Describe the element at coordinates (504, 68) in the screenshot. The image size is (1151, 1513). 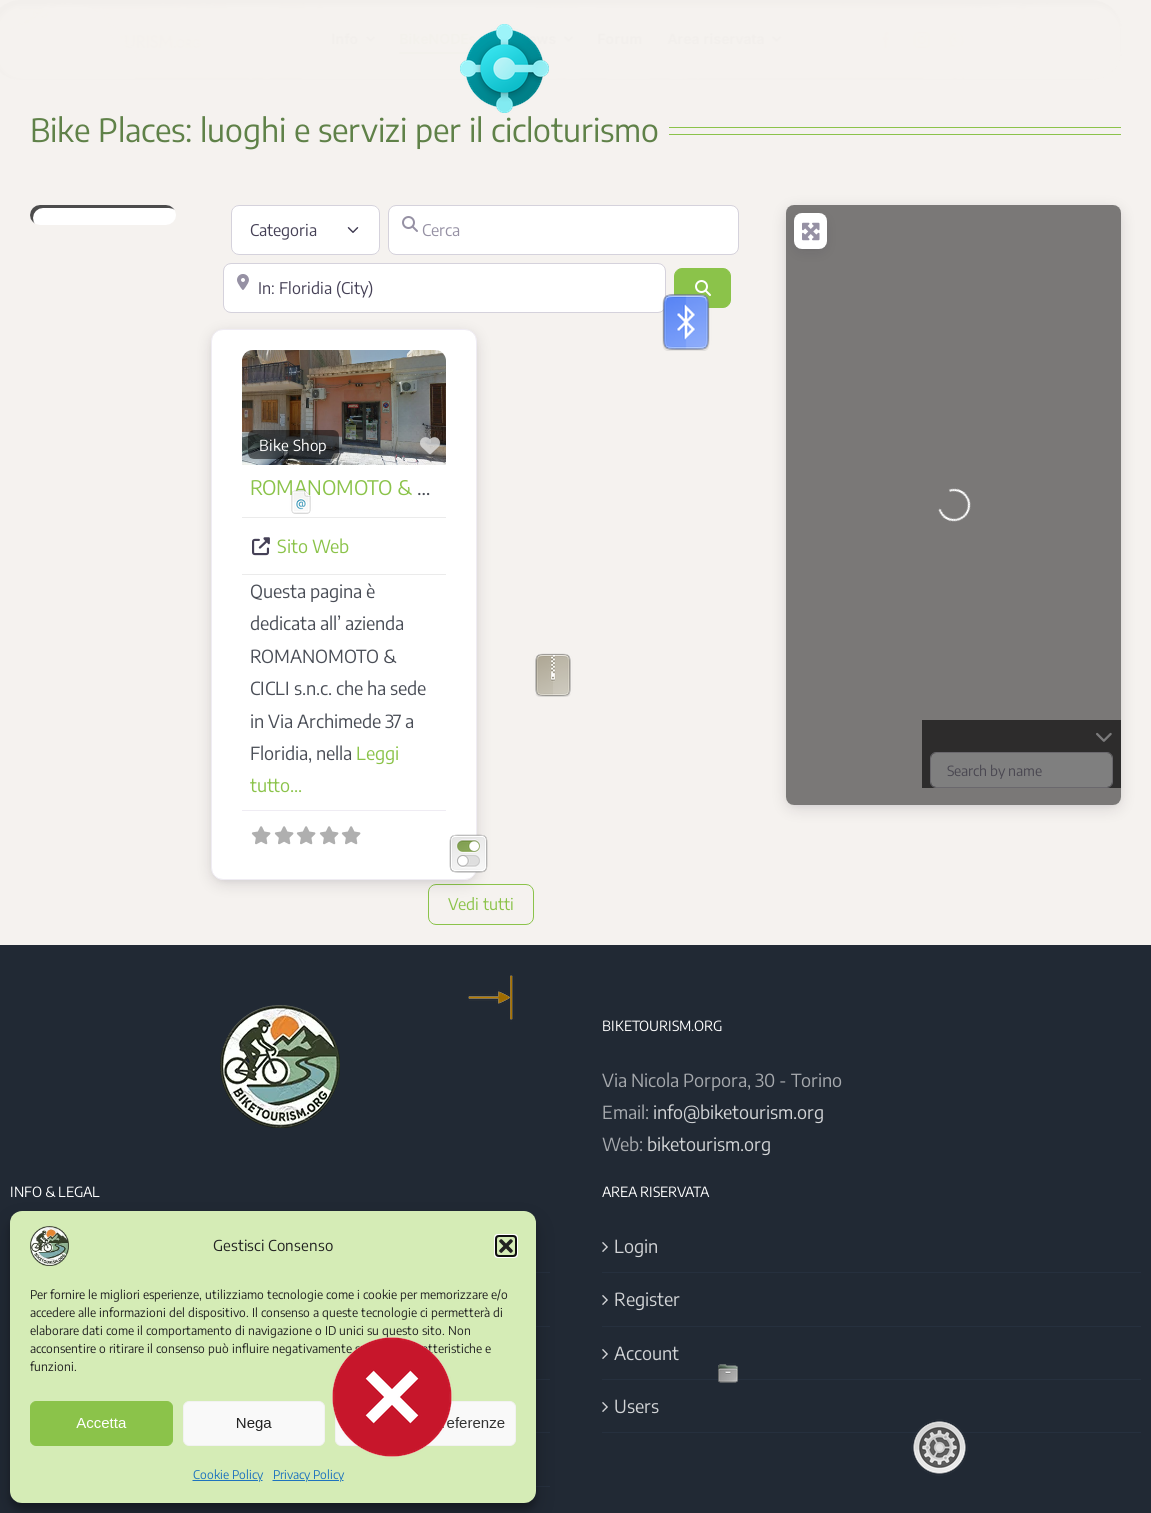
I see `open central app for managing connected devices` at that location.